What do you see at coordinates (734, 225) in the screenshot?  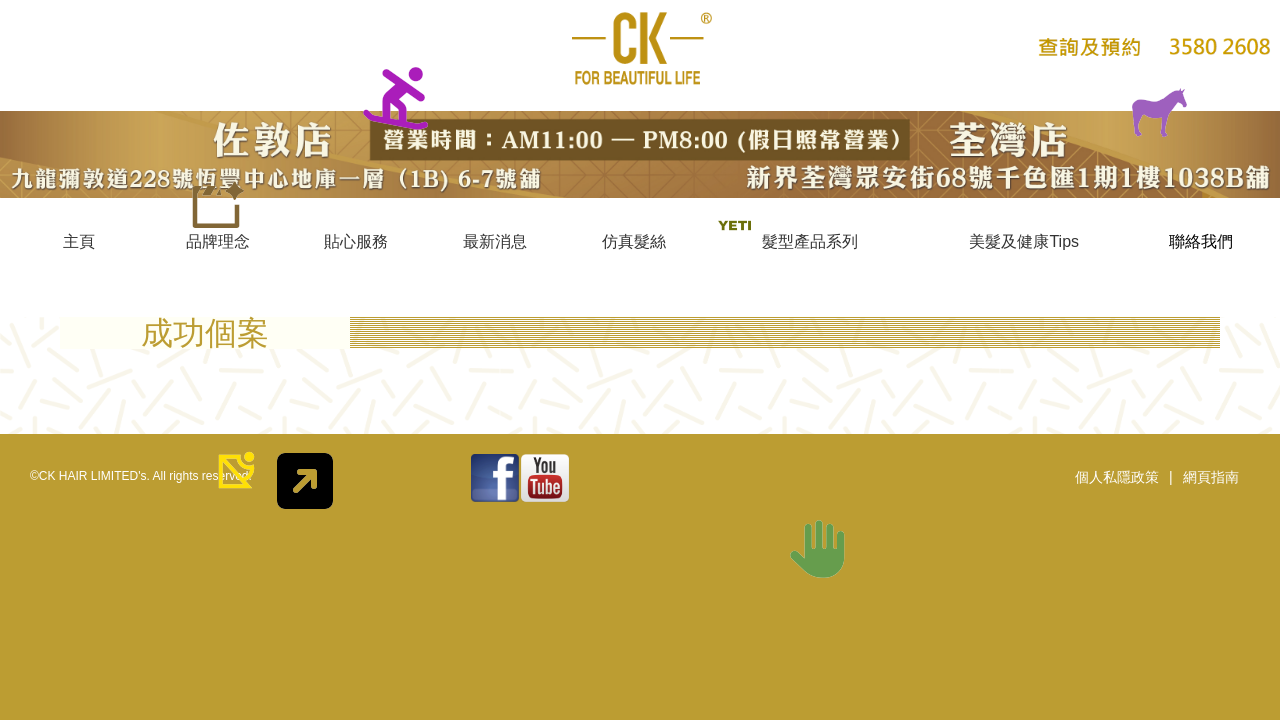 I see `YETI brand logo` at bounding box center [734, 225].